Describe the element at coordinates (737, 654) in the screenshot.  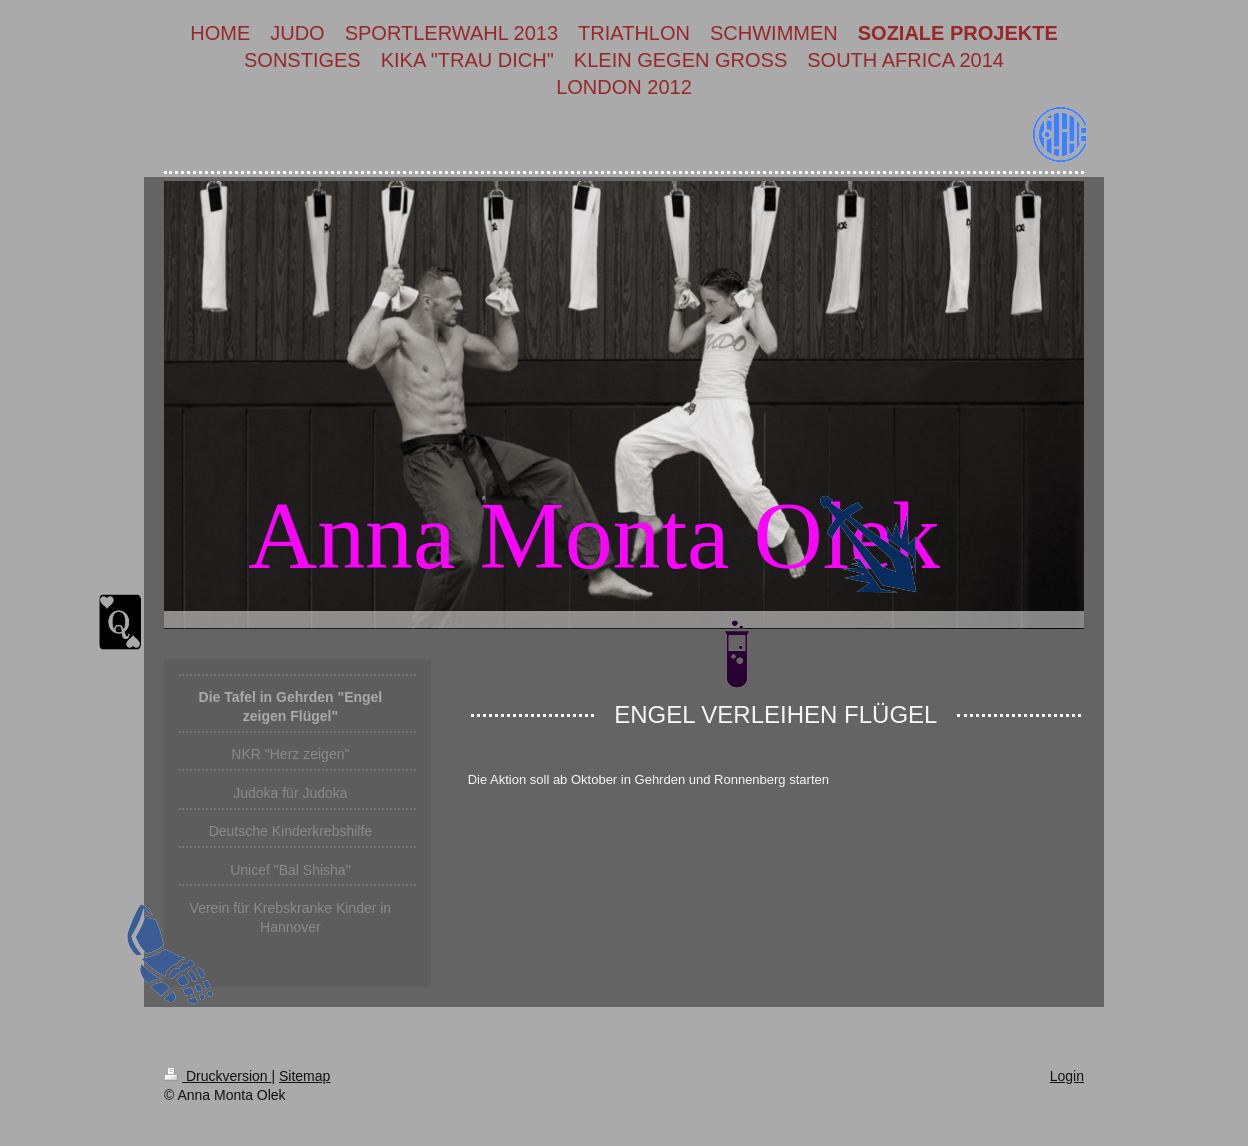
I see `view potion or chemical inventory` at that location.